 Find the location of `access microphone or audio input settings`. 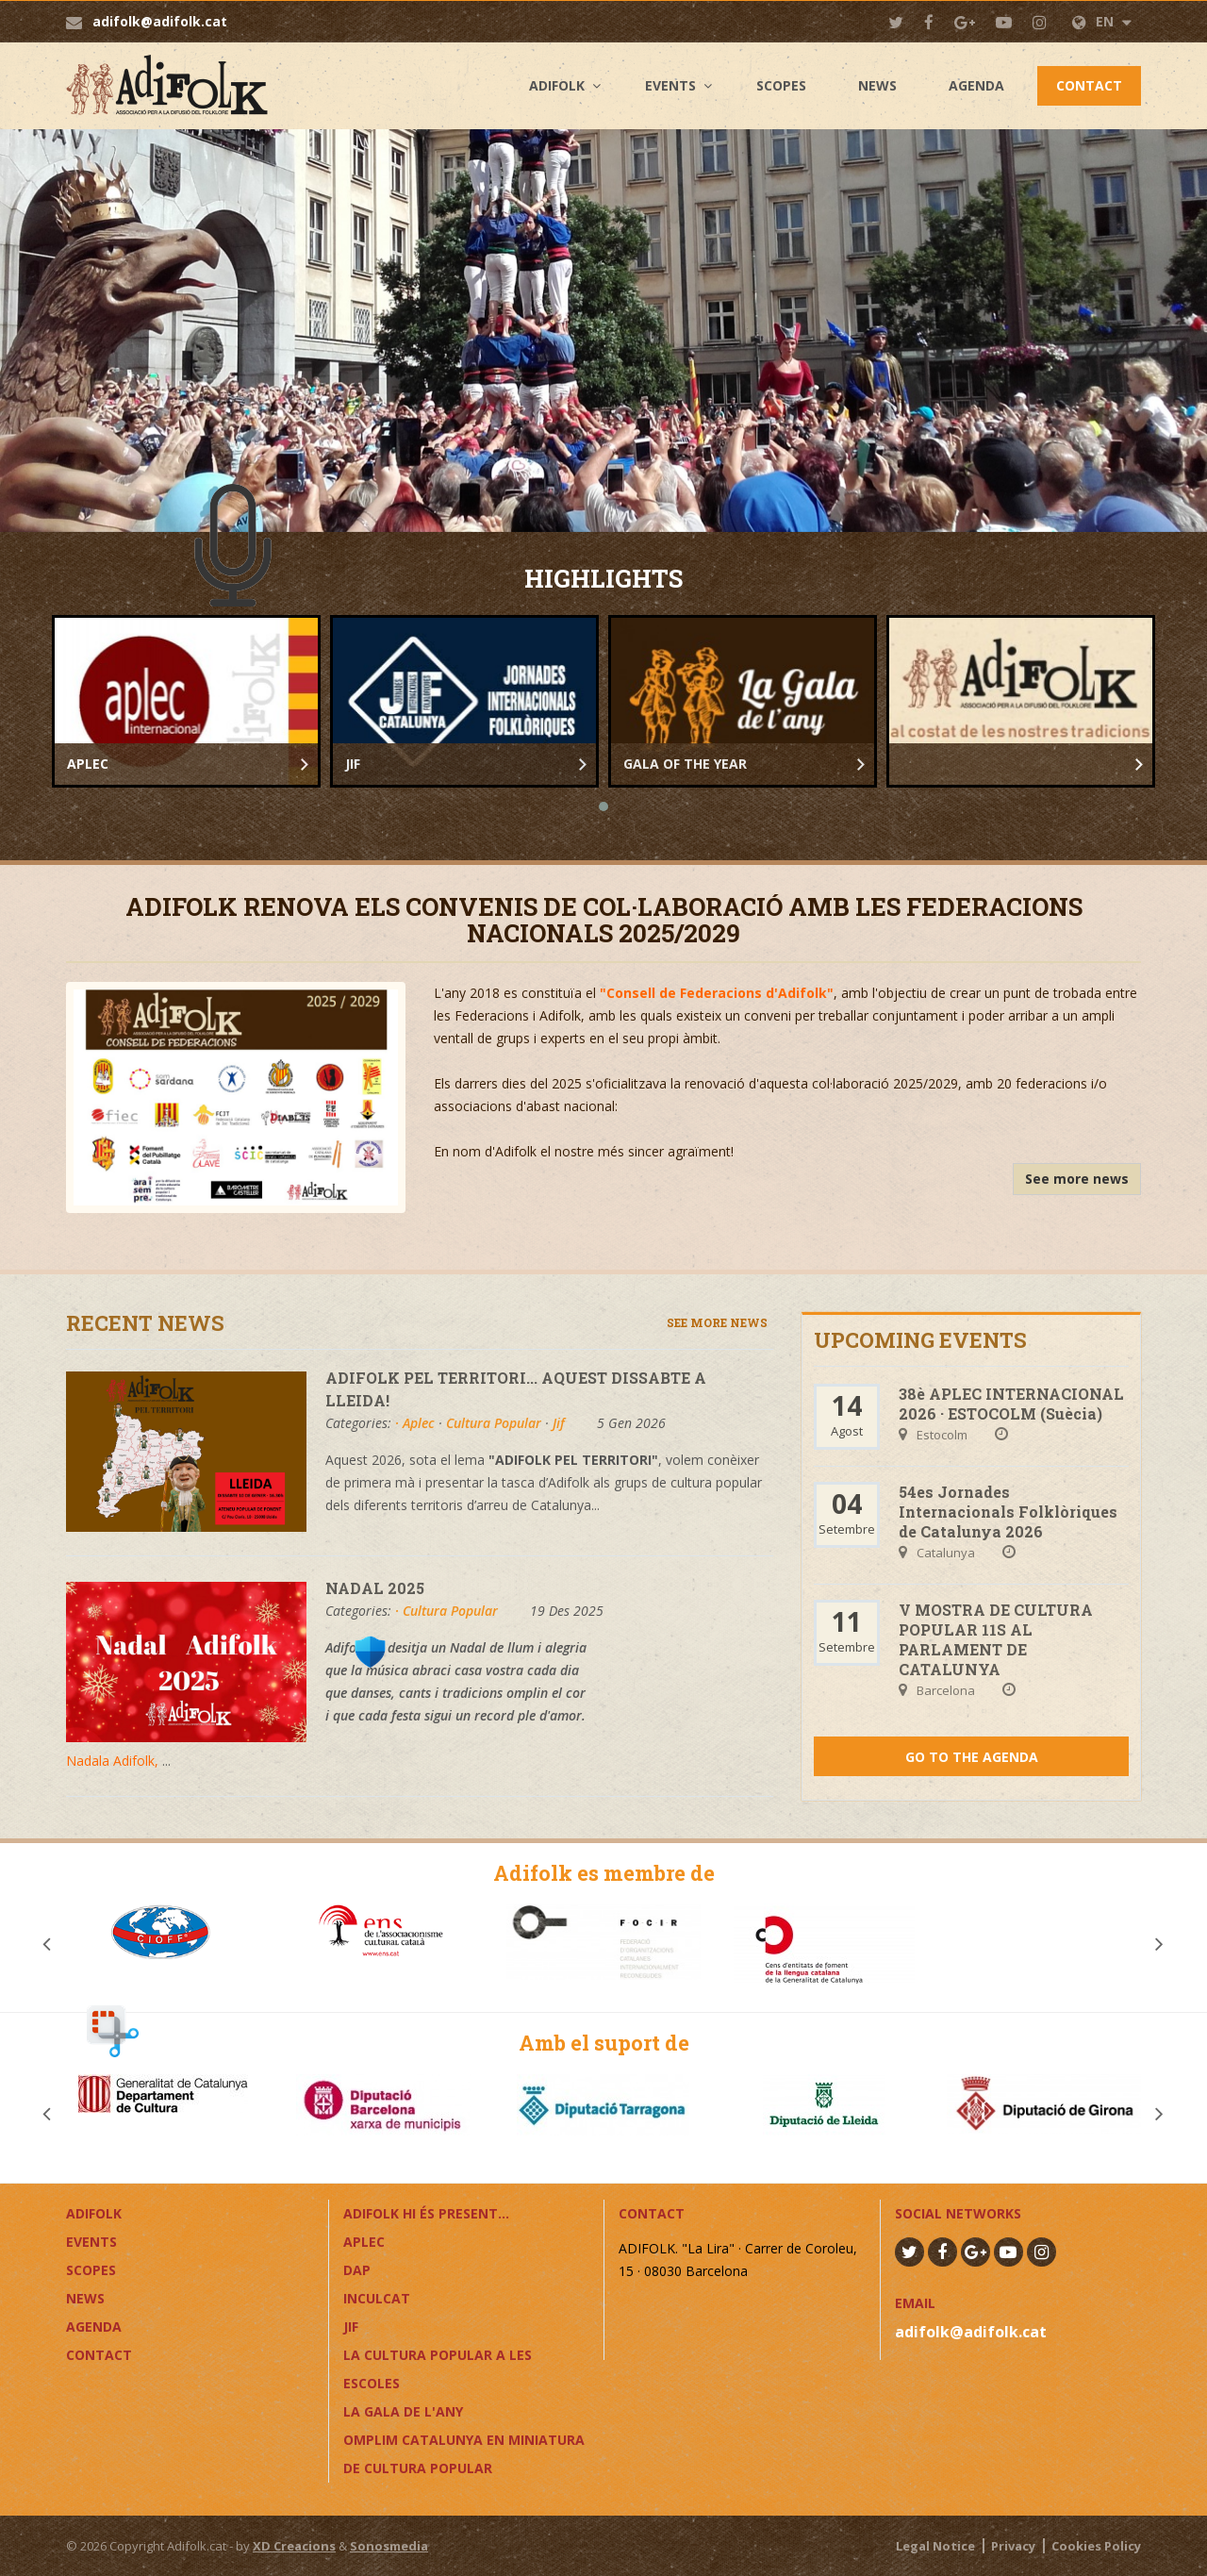

access microphone or audio input settings is located at coordinates (233, 545).